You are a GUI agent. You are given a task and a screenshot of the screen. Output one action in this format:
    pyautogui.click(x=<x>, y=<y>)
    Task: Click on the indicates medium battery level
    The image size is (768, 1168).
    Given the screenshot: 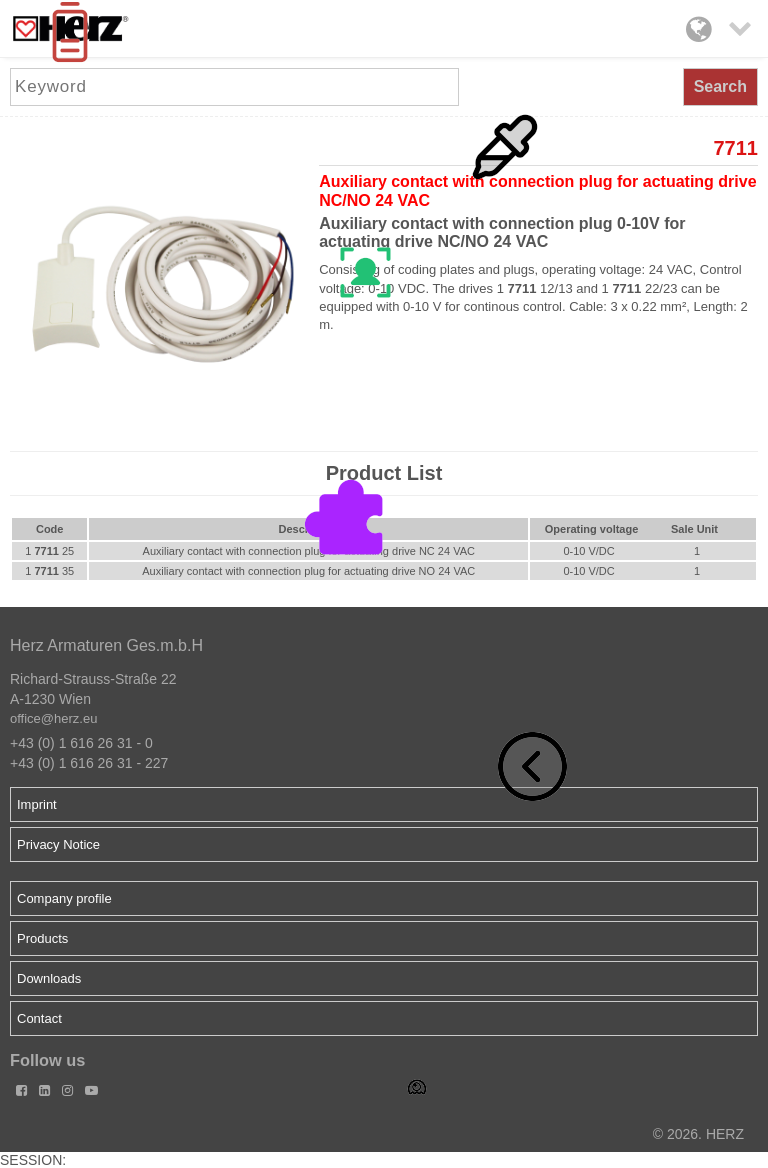 What is the action you would take?
    pyautogui.click(x=70, y=33)
    